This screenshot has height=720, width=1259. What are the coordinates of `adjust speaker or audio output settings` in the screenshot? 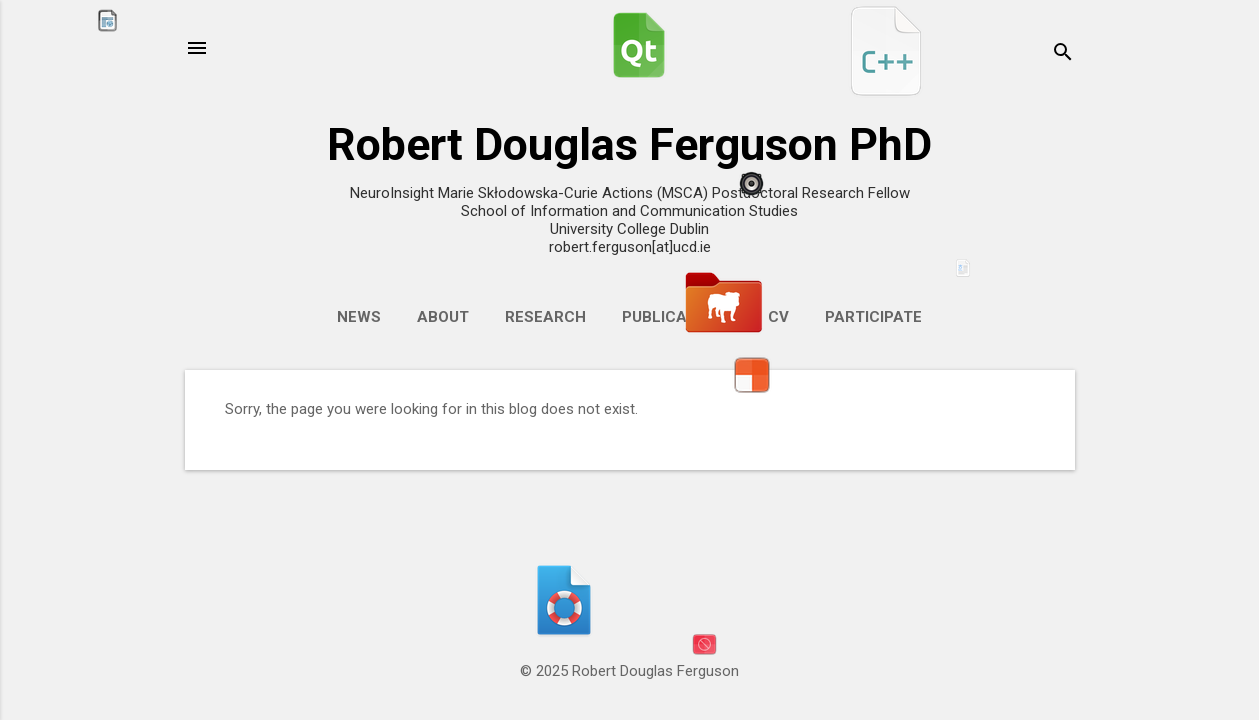 It's located at (751, 183).